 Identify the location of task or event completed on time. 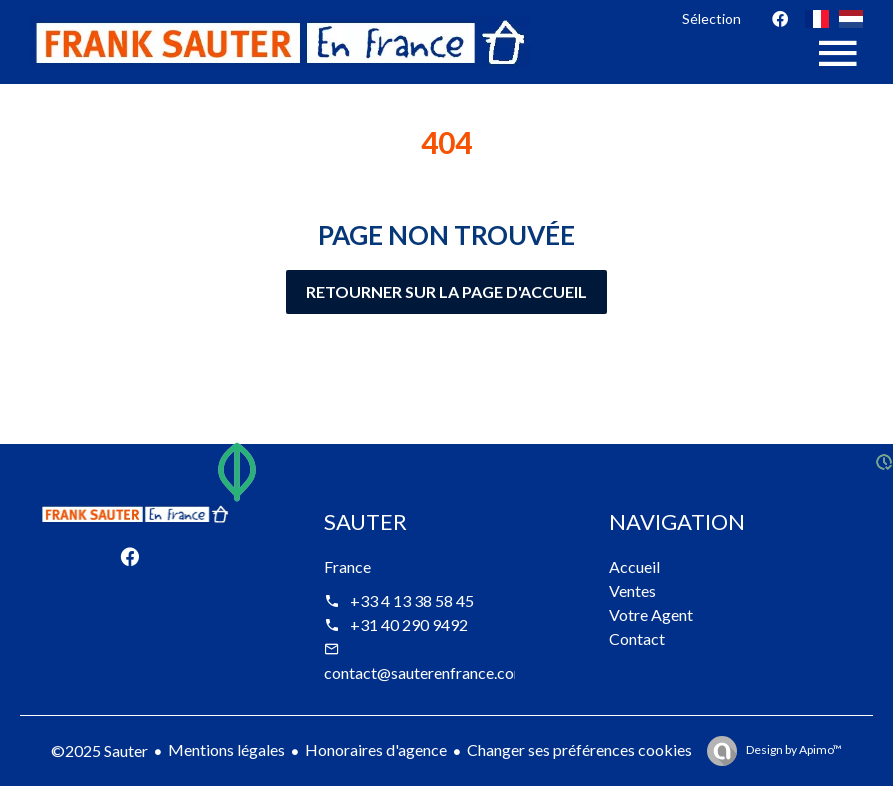
(884, 462).